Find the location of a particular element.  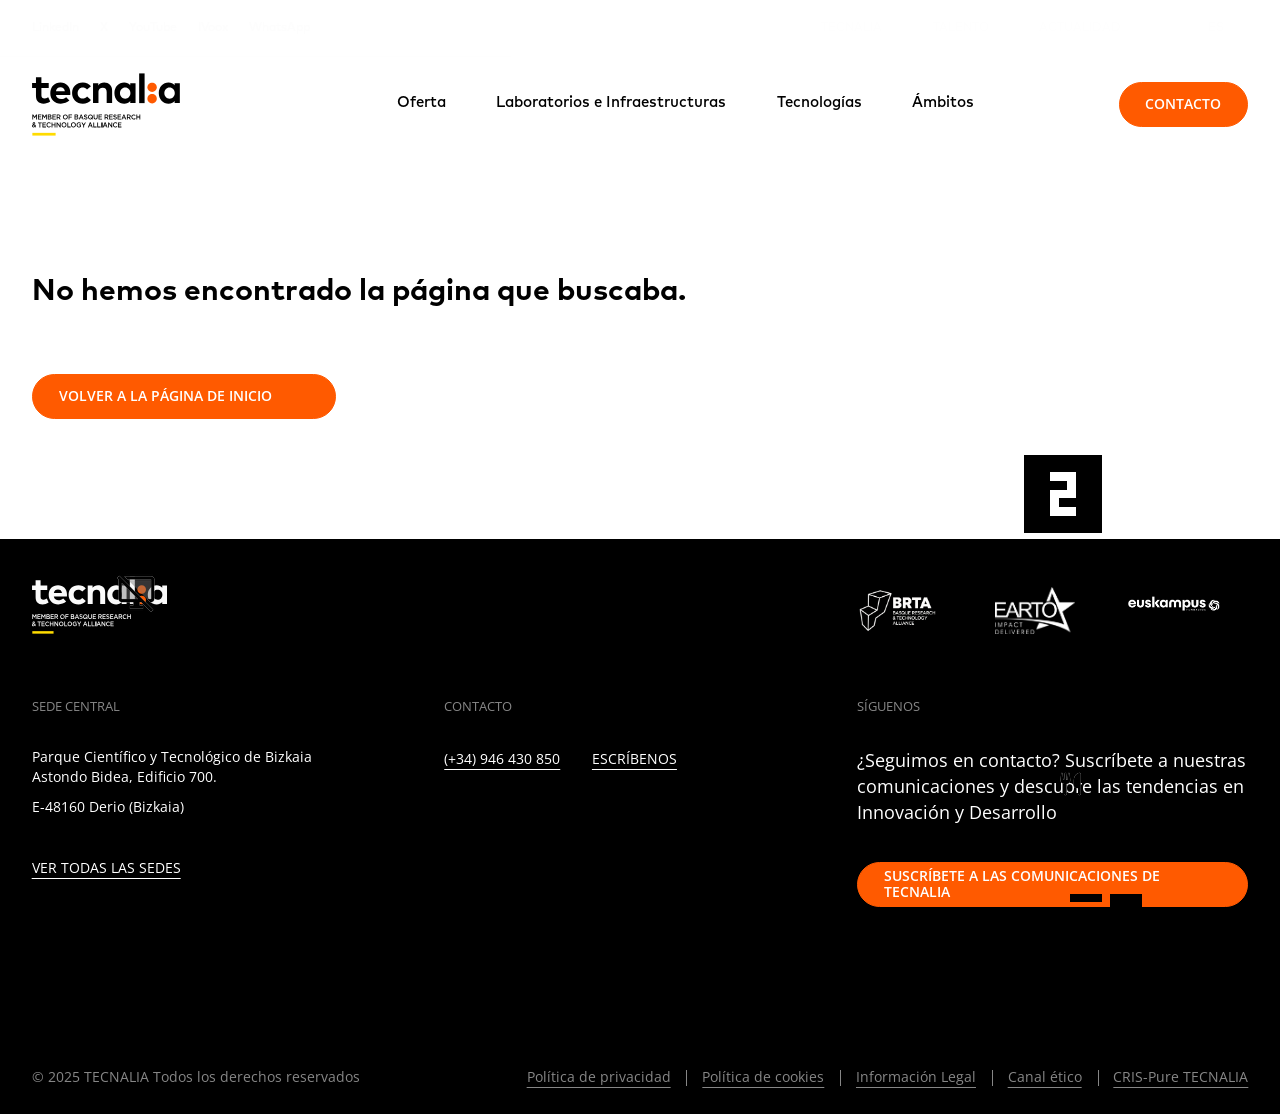

toggle vertical split view layout is located at coordinates (1106, 922).